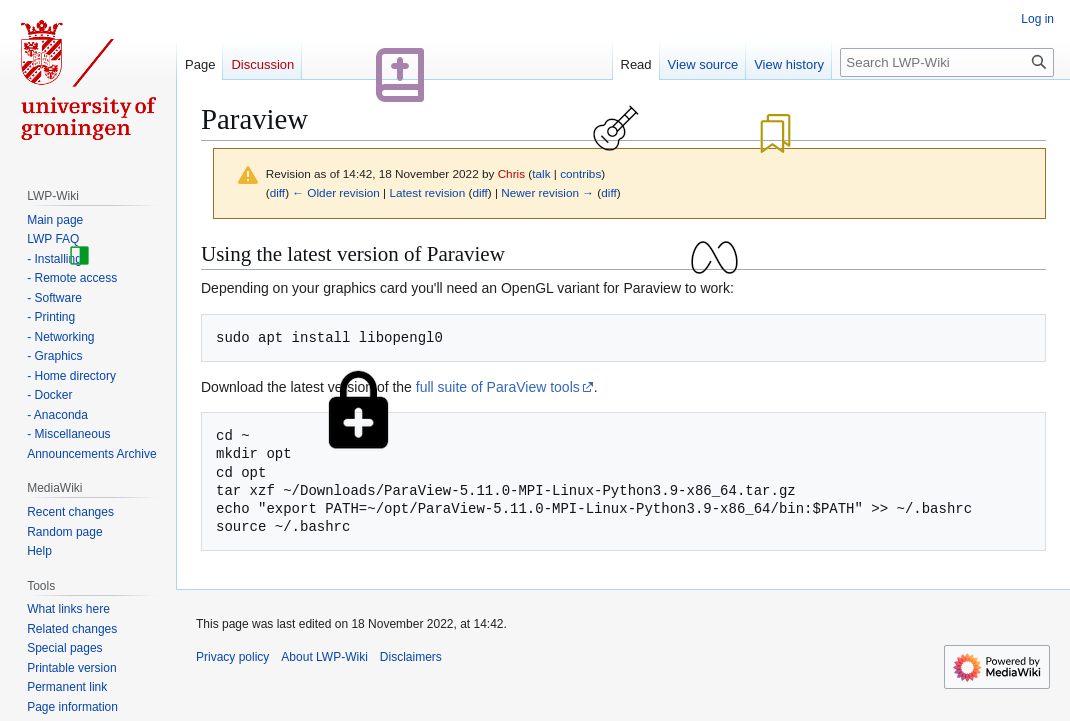  I want to click on access religious texts or scriptures, so click(400, 75).